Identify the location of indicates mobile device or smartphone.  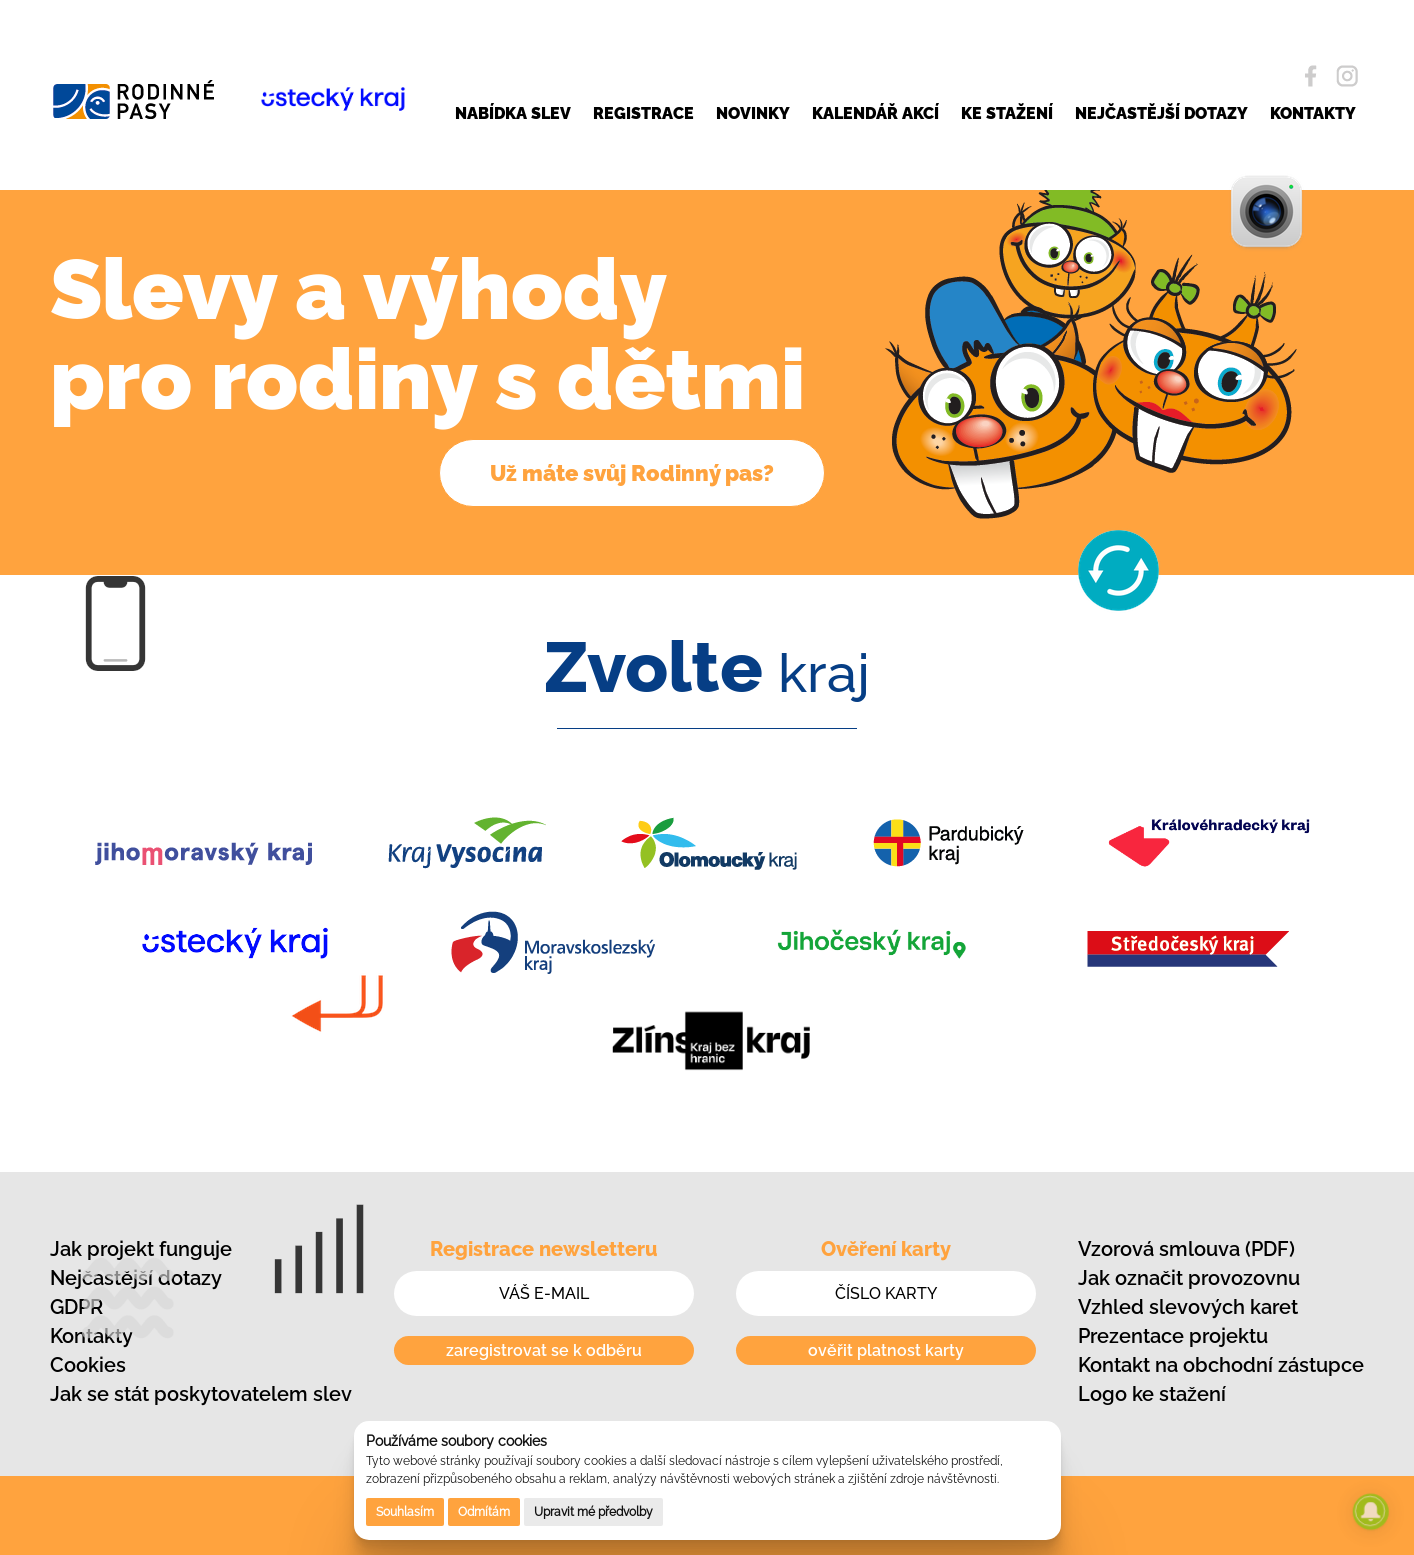
(115, 623).